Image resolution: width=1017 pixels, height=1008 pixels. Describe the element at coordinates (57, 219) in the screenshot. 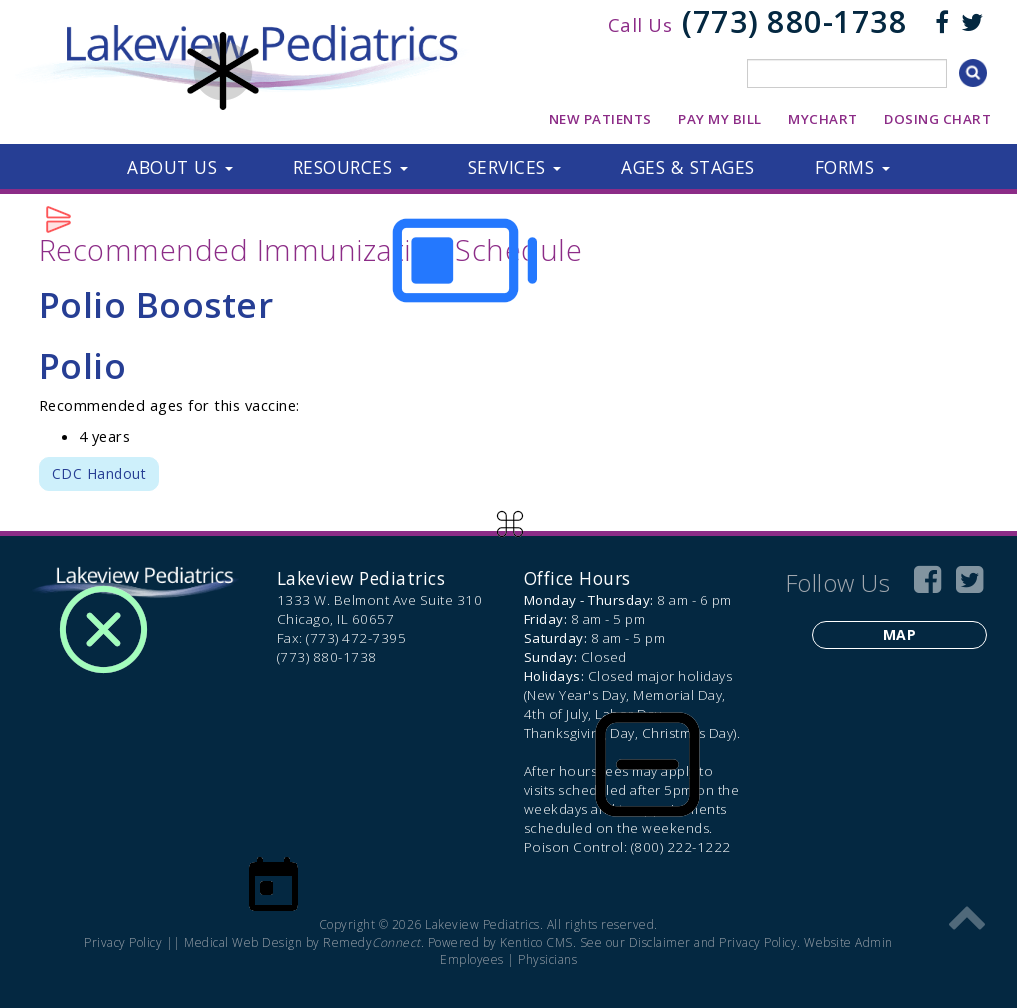

I see `flip image vertically` at that location.